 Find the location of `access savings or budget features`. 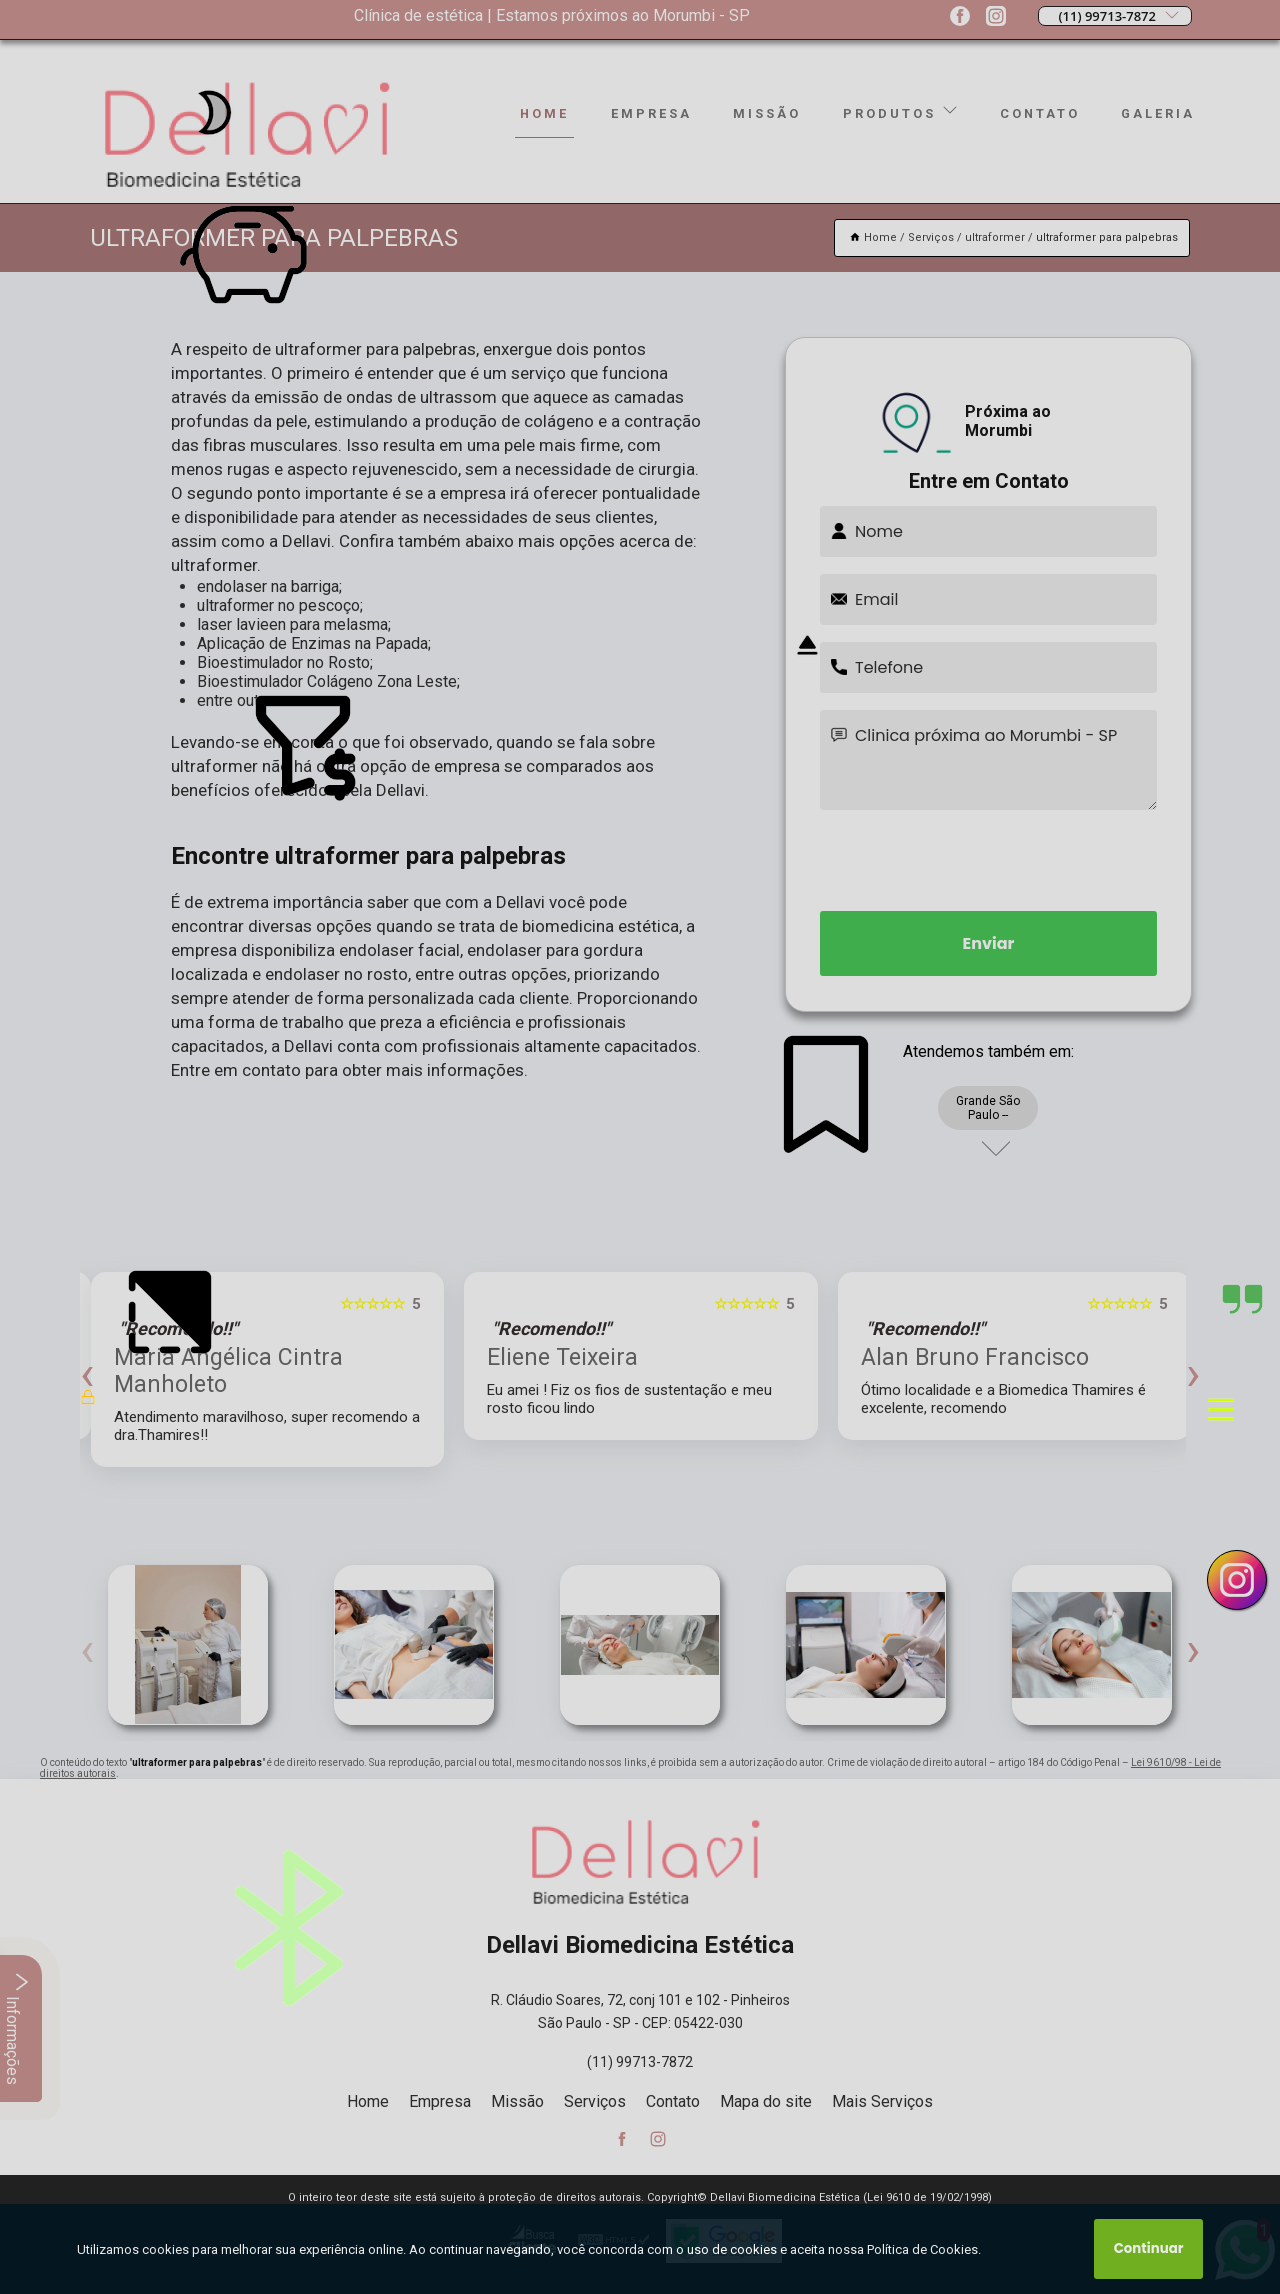

access savings or budget features is located at coordinates (245, 254).